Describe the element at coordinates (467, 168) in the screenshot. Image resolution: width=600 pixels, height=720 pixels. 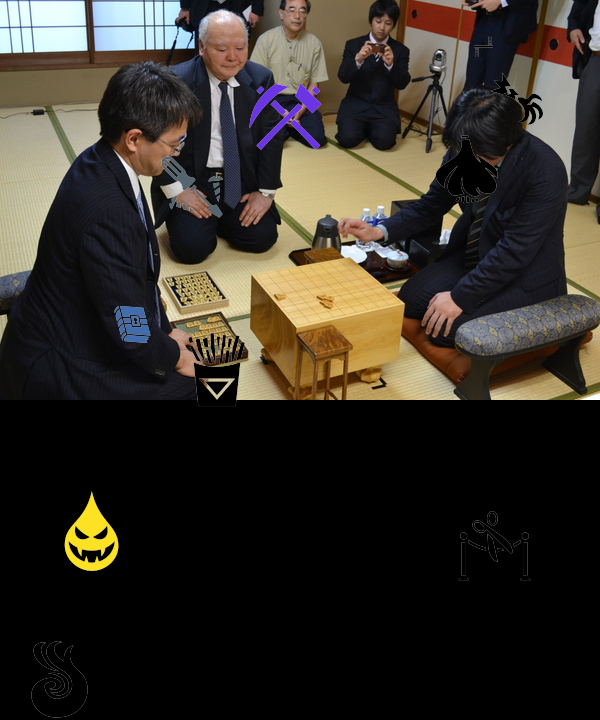
I see `ingredient icon for garlic in a cooking or recipe app` at that location.